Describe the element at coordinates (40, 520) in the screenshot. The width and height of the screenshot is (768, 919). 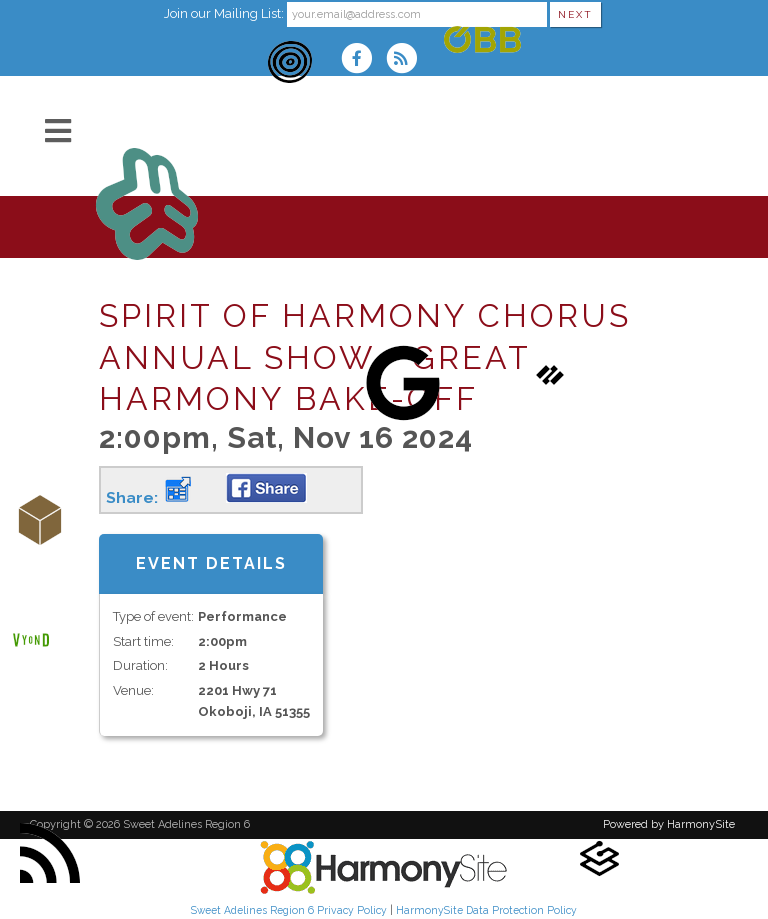
I see `open the Task app` at that location.